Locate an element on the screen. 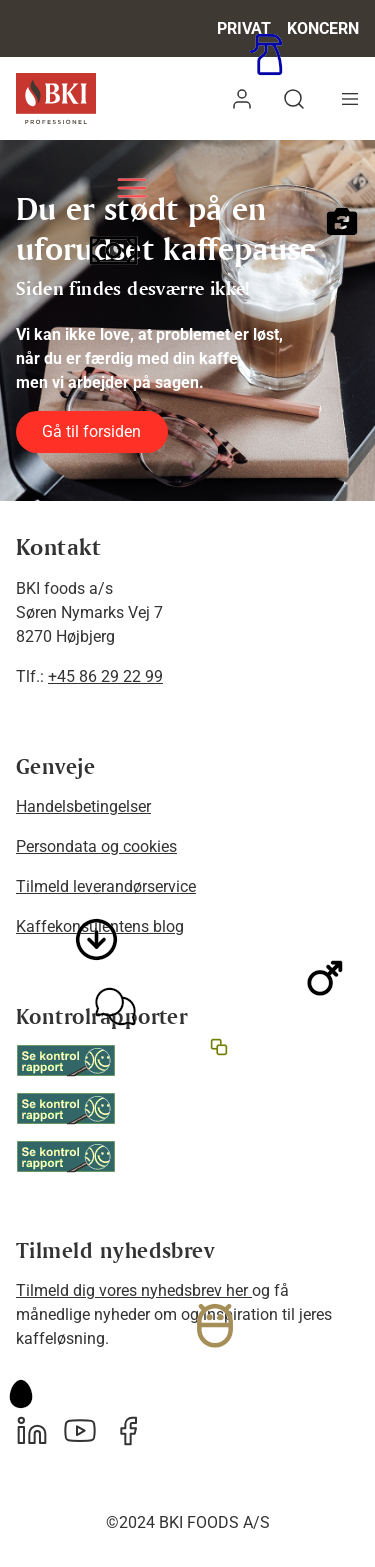 The width and height of the screenshot is (375, 1567). open chat or messaging is located at coordinates (115, 1006).